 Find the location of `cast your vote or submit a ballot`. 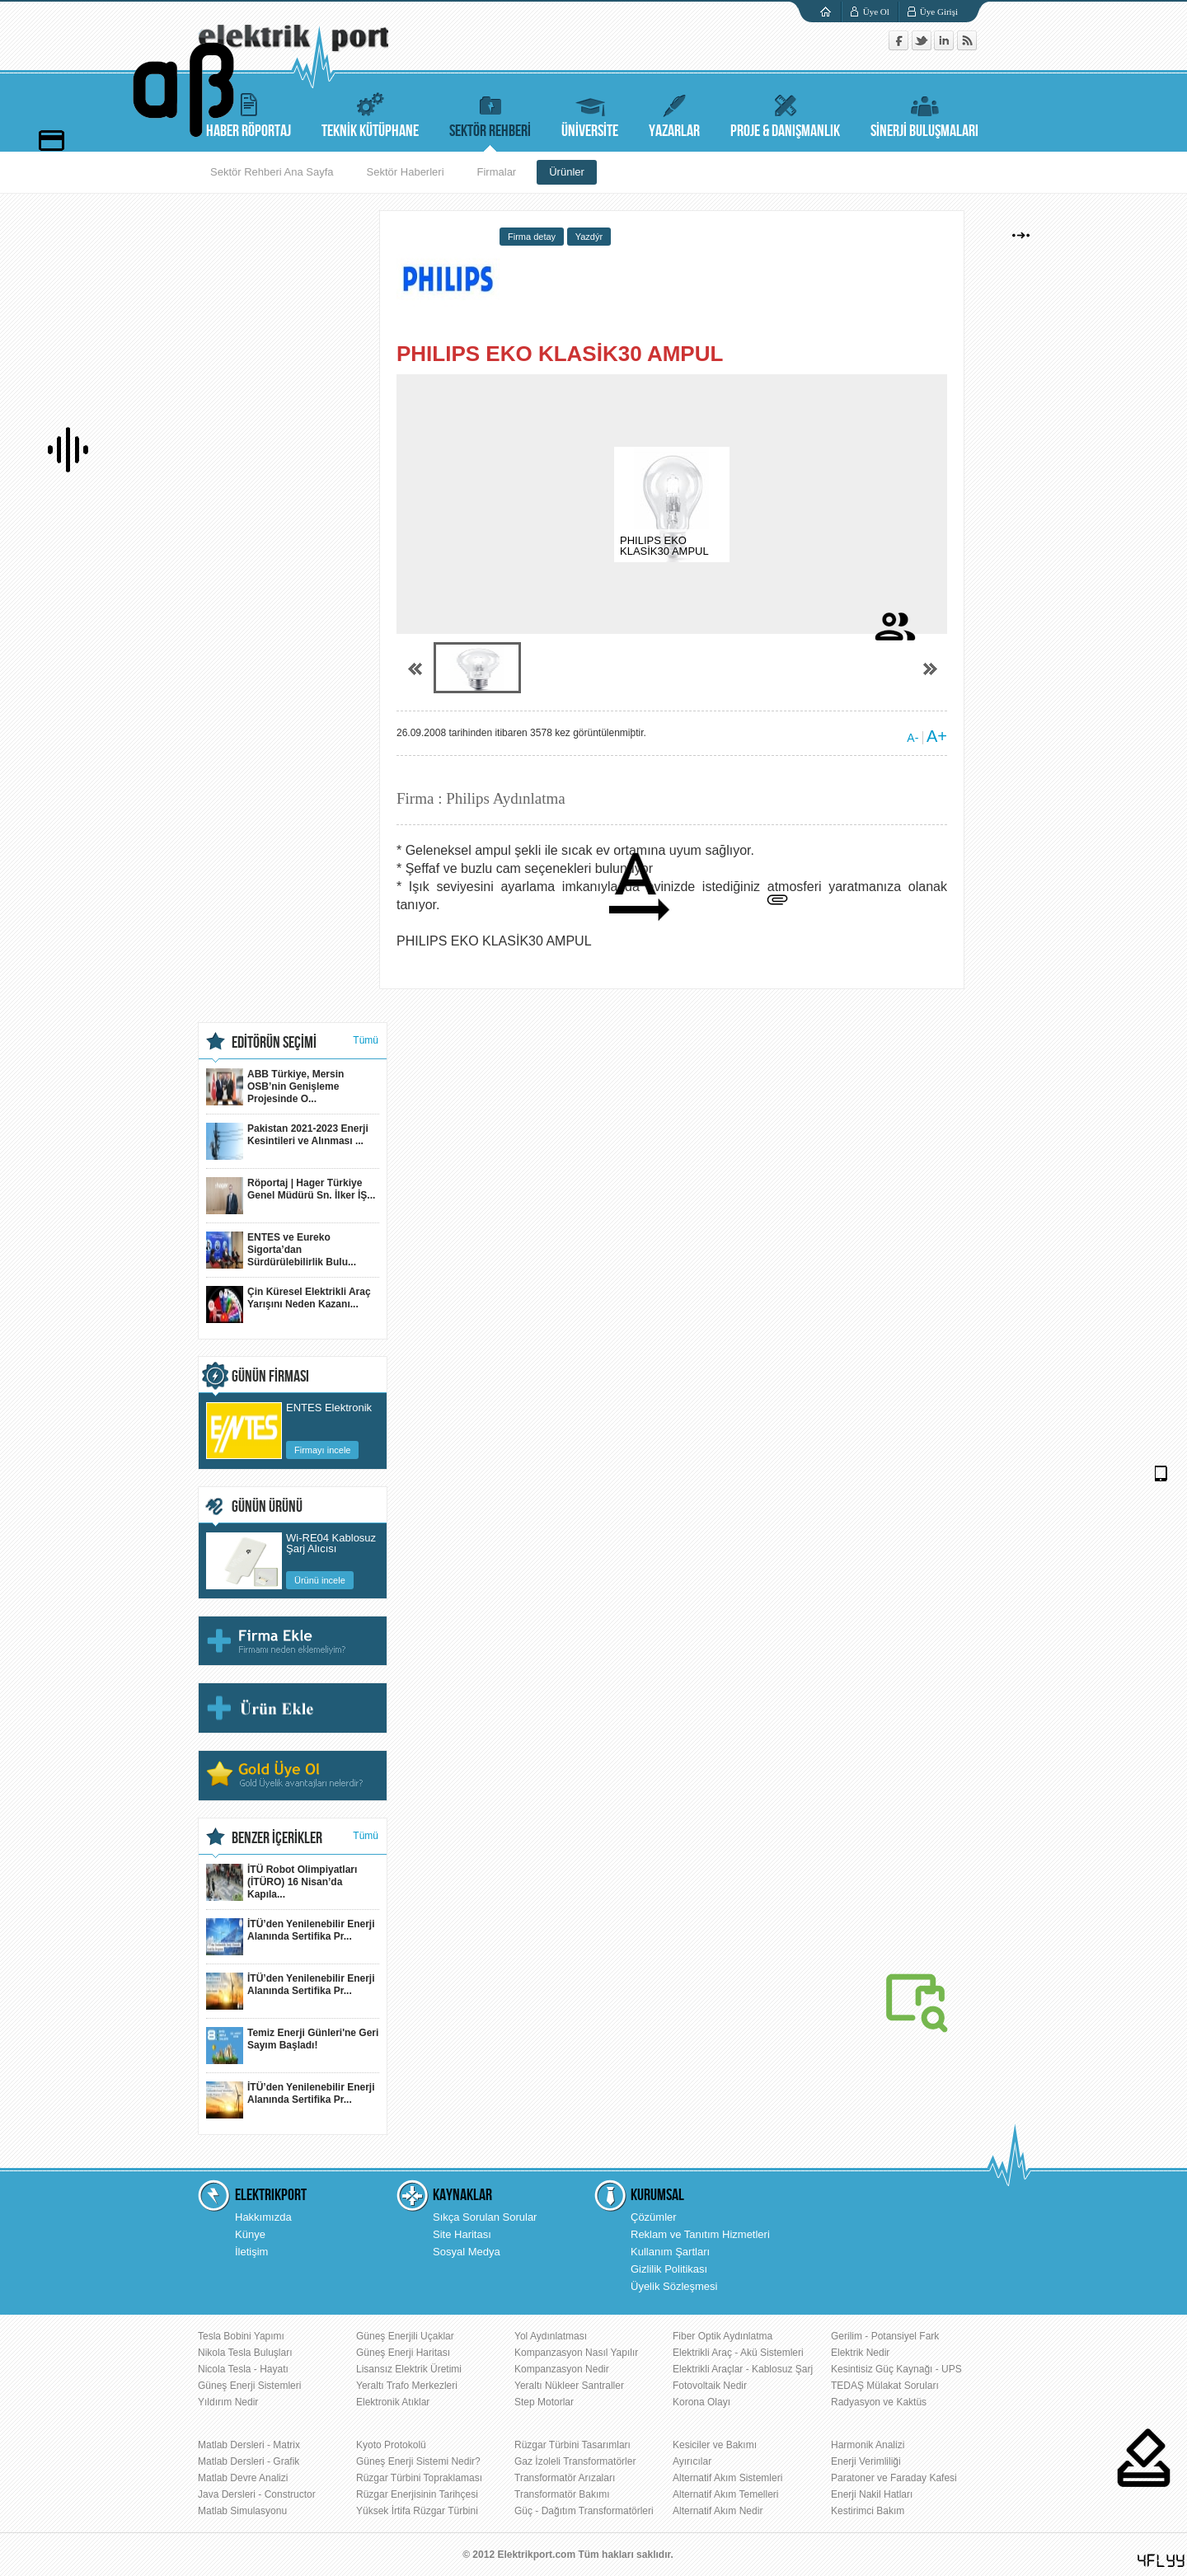

cast your vote or submit a ballot is located at coordinates (1143, 2457).